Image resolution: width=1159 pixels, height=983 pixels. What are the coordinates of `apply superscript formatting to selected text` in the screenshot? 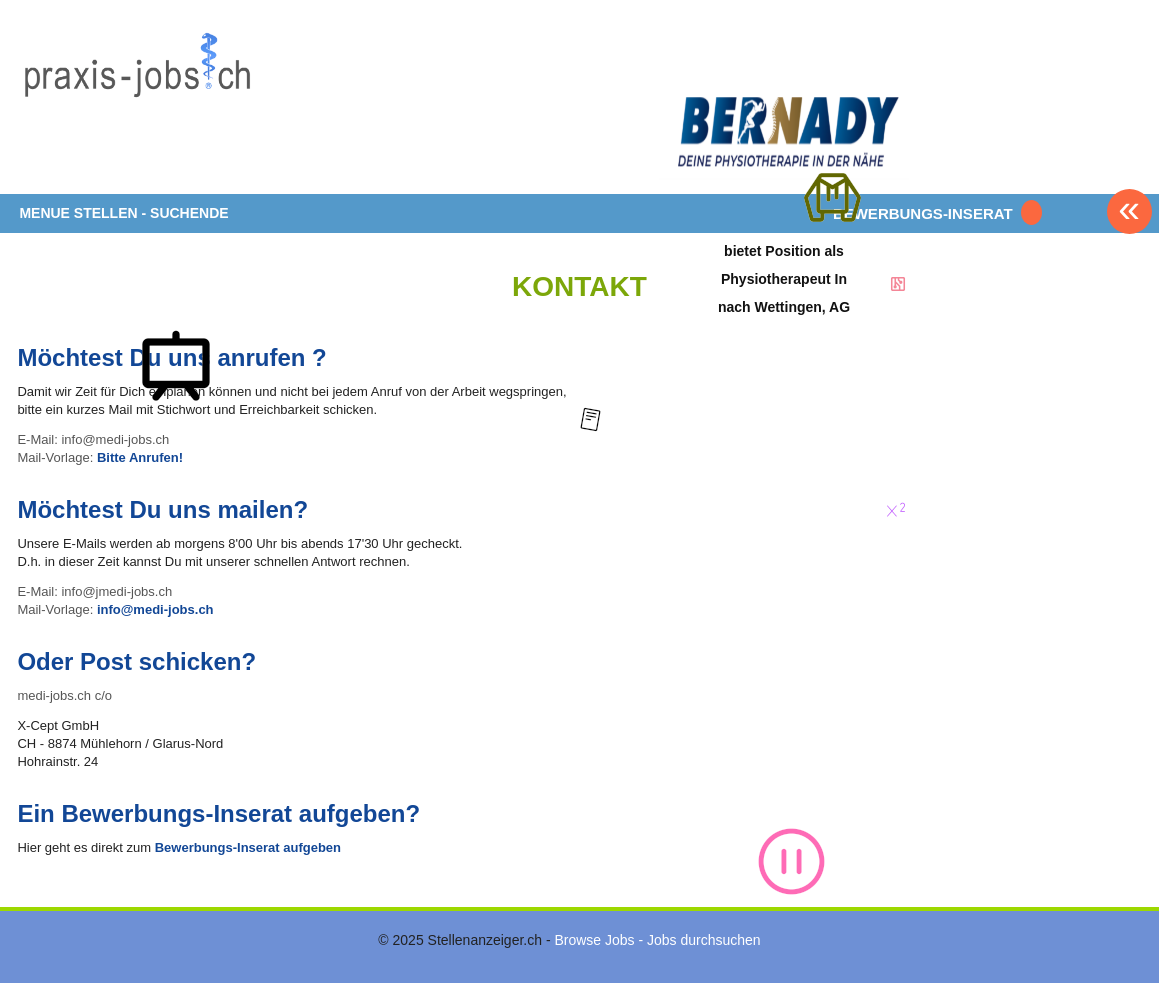 It's located at (895, 510).